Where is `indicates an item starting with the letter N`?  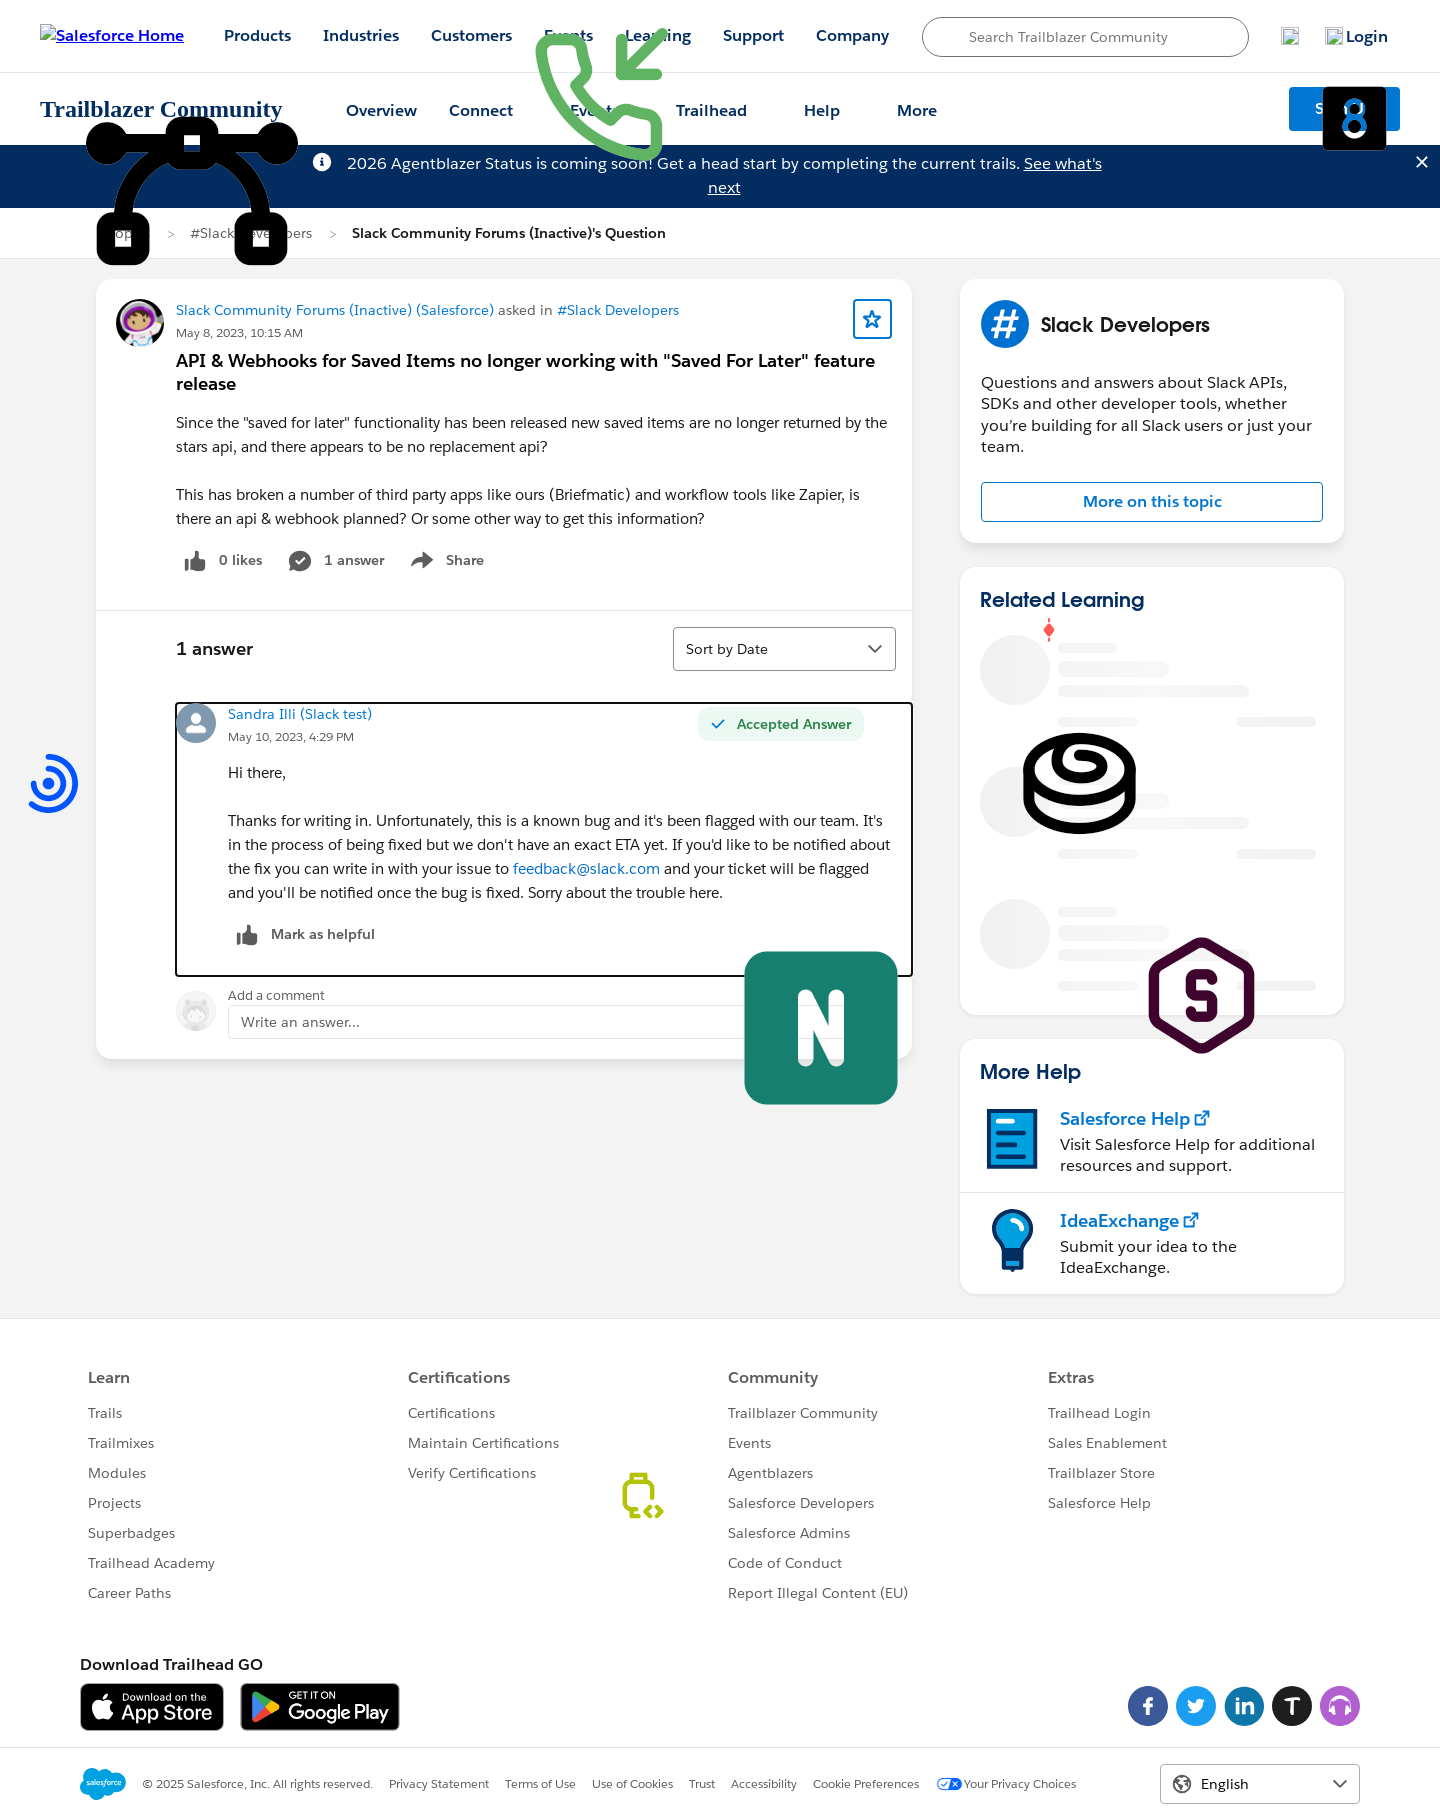 indicates an item starting with the letter N is located at coordinates (821, 1028).